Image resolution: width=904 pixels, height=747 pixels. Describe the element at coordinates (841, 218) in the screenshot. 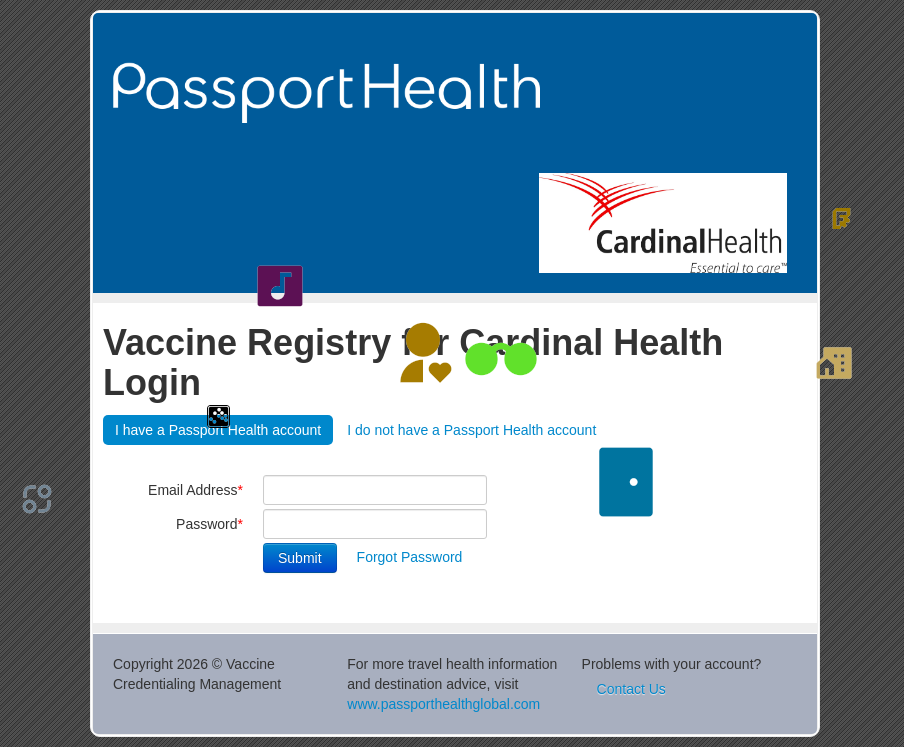

I see `open FreeCAD application` at that location.